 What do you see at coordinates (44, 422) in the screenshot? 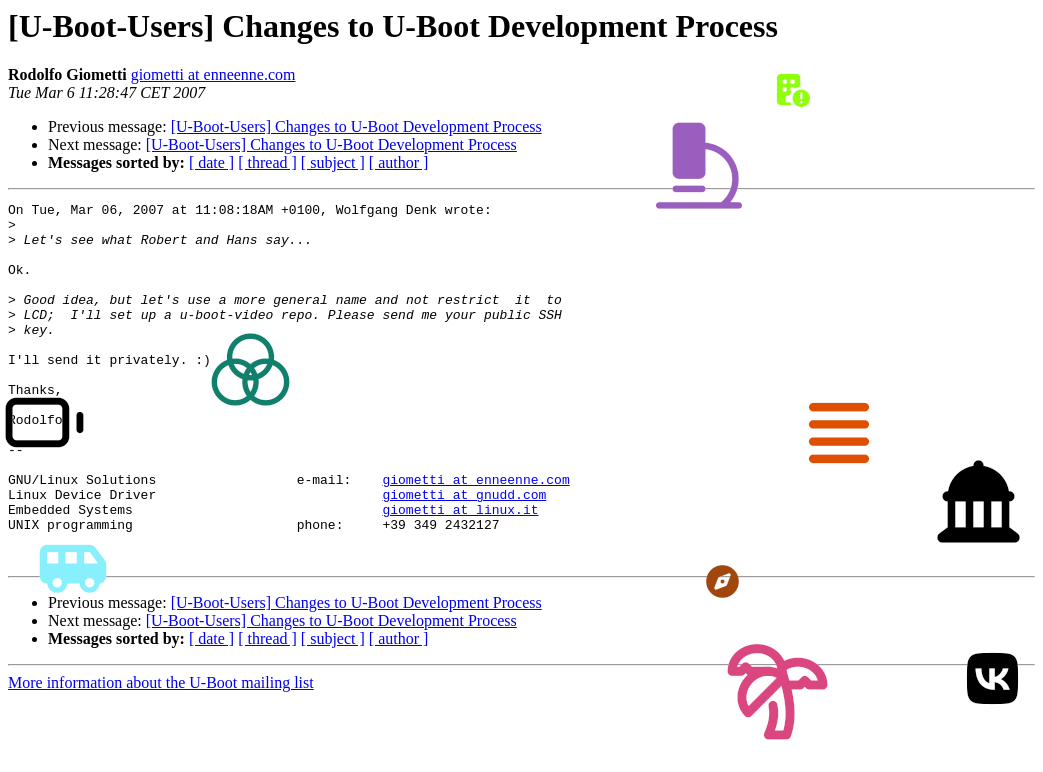
I see `indicates current battery level` at bounding box center [44, 422].